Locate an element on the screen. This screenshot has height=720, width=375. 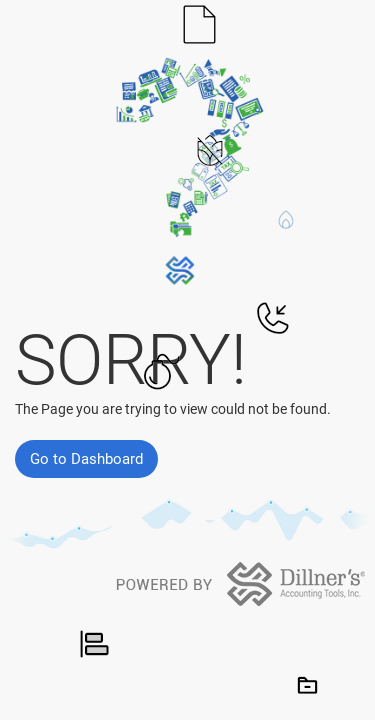
indicates a destructive or dangerous action is located at coordinates (160, 371).